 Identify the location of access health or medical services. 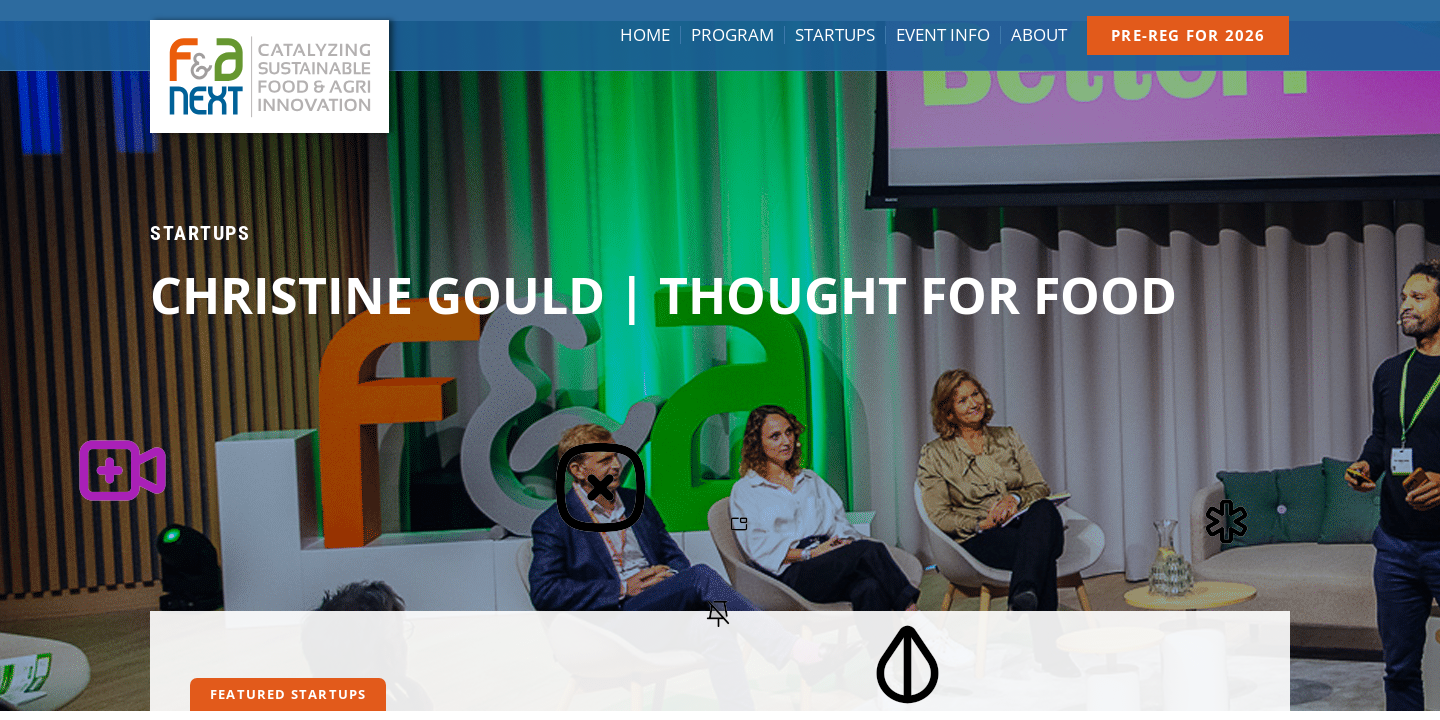
(1226, 521).